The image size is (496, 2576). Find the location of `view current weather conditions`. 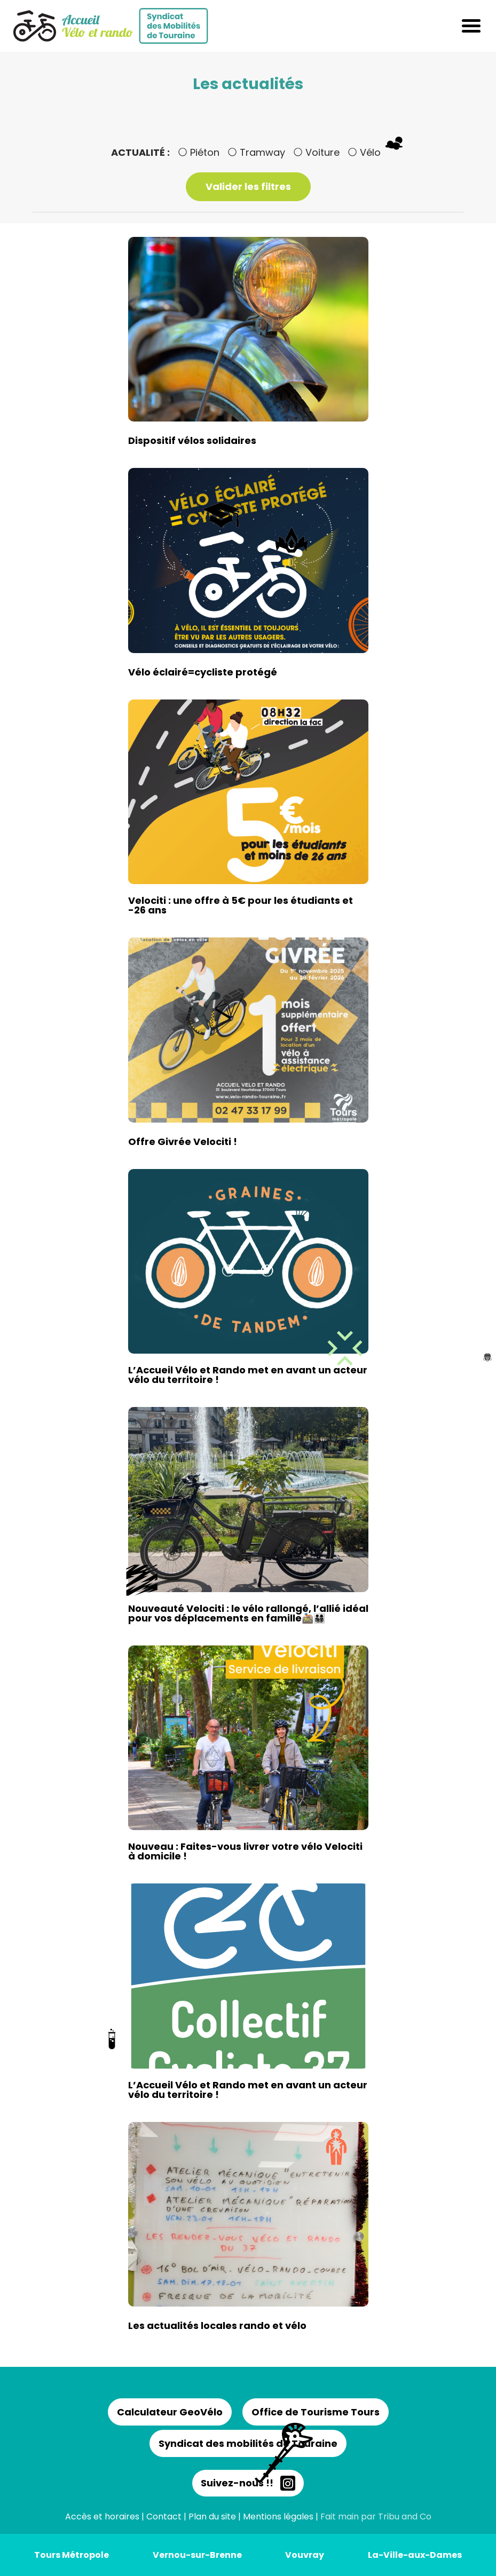

view current weather conditions is located at coordinates (394, 144).